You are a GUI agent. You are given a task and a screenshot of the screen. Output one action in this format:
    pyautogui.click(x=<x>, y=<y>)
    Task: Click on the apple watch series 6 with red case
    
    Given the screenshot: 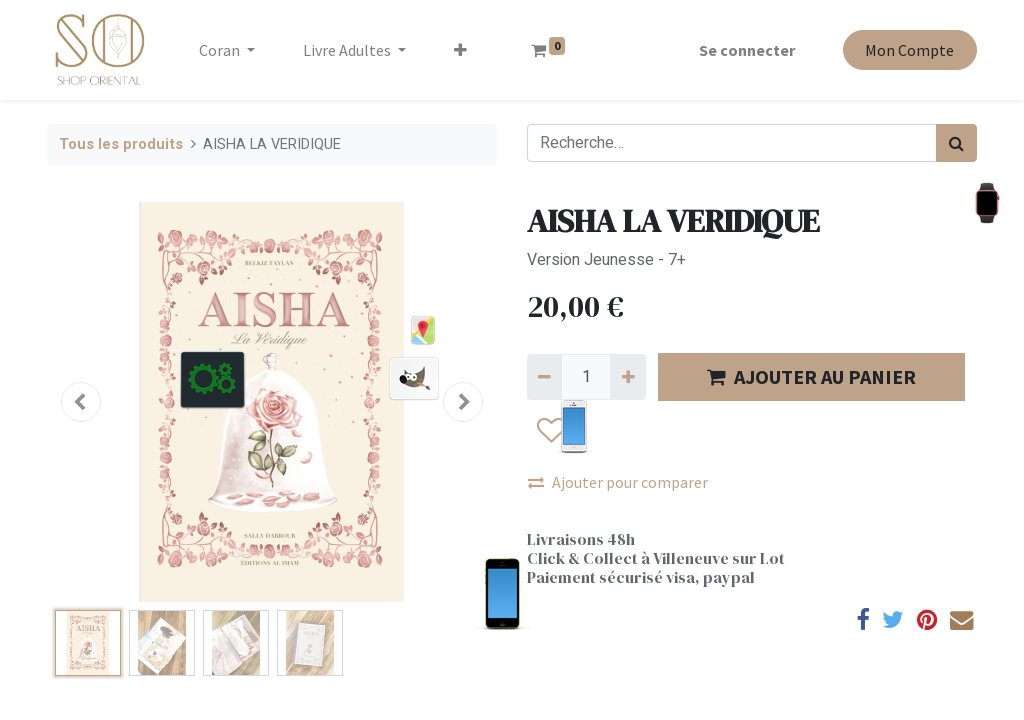 What is the action you would take?
    pyautogui.click(x=987, y=203)
    